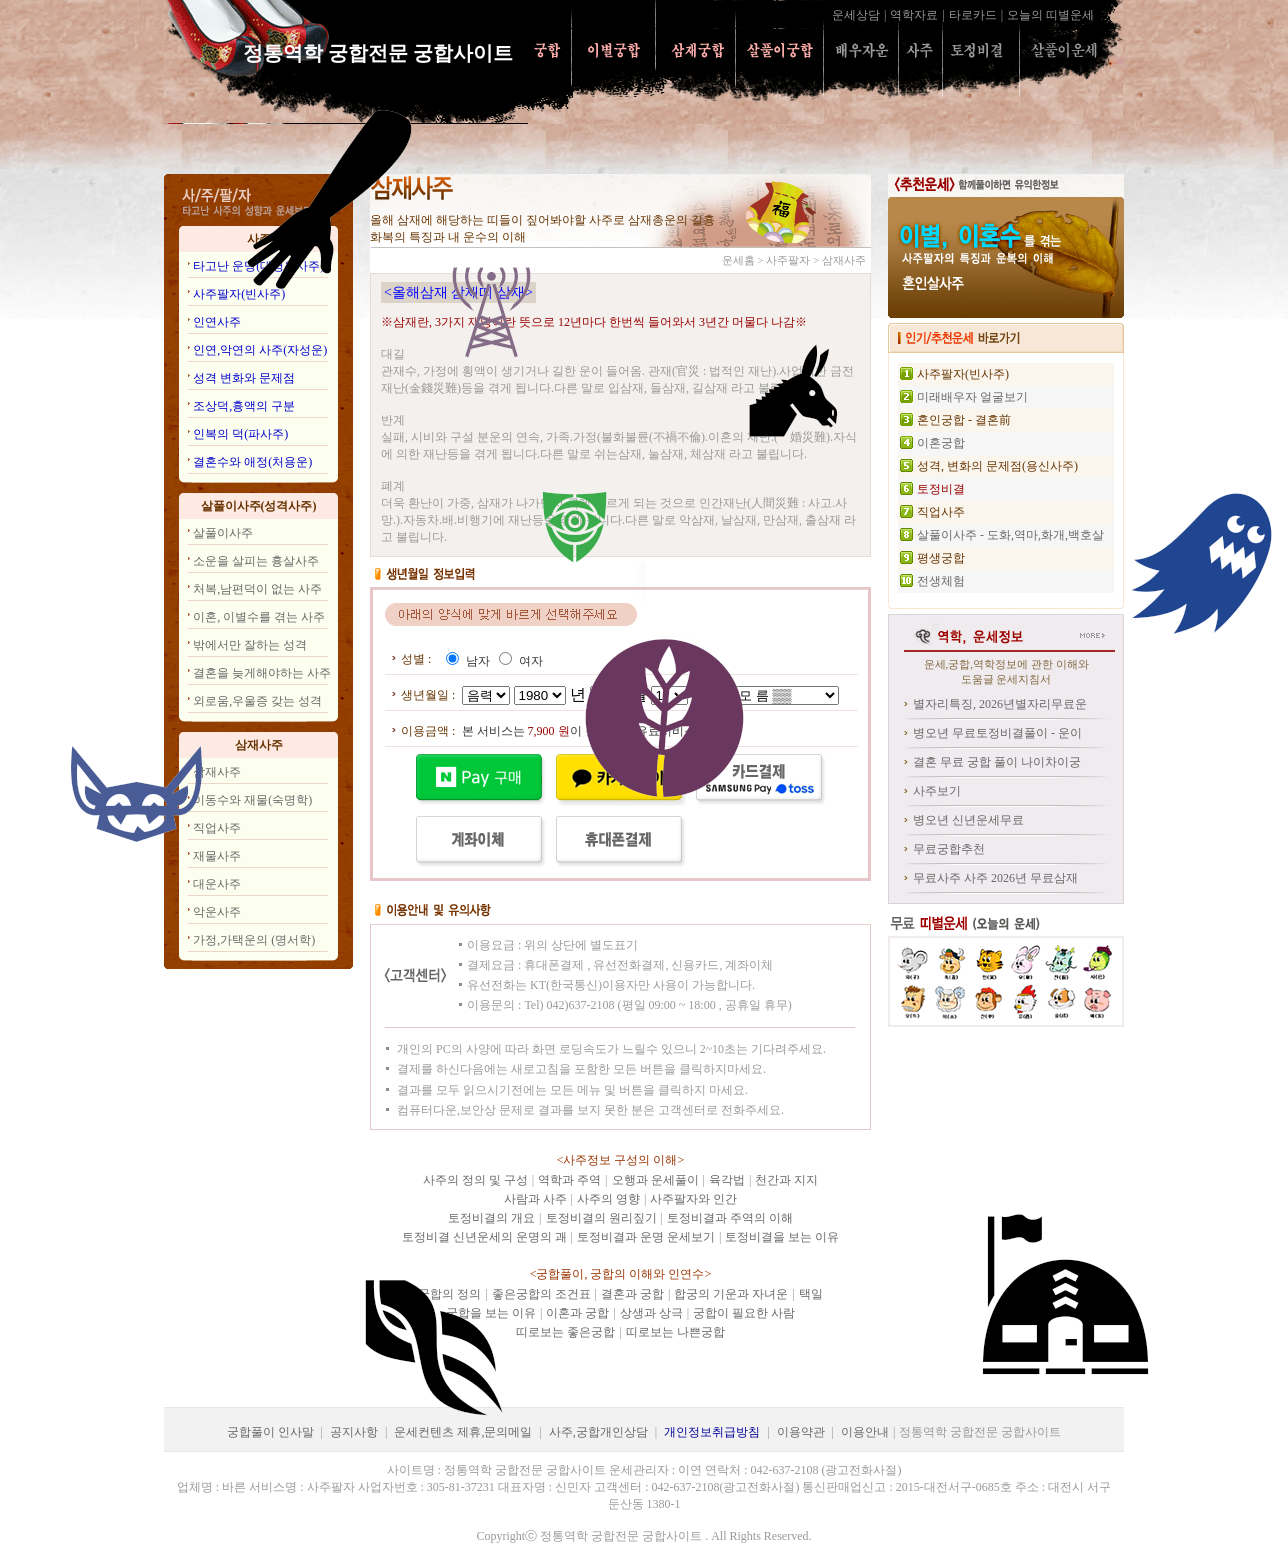 This screenshot has width=1288, height=1555. Describe the element at coordinates (491, 313) in the screenshot. I see `broadcast or transmit a signal` at that location.